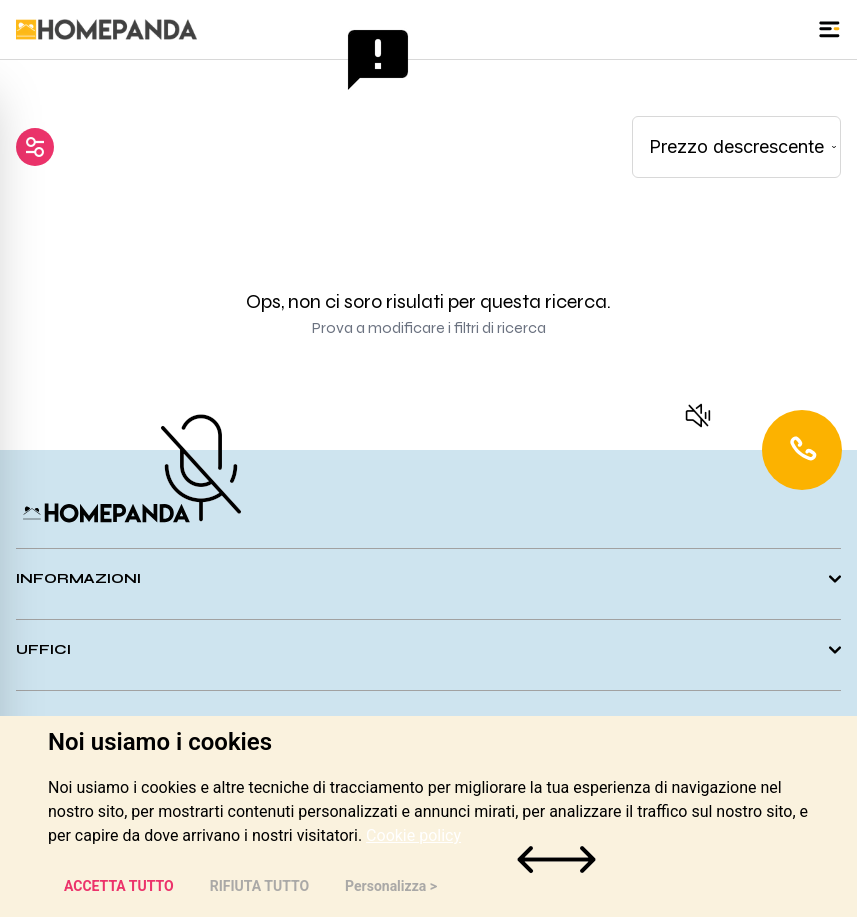 This screenshot has height=917, width=857. Describe the element at coordinates (378, 60) in the screenshot. I see `view announcements or alerts` at that location.